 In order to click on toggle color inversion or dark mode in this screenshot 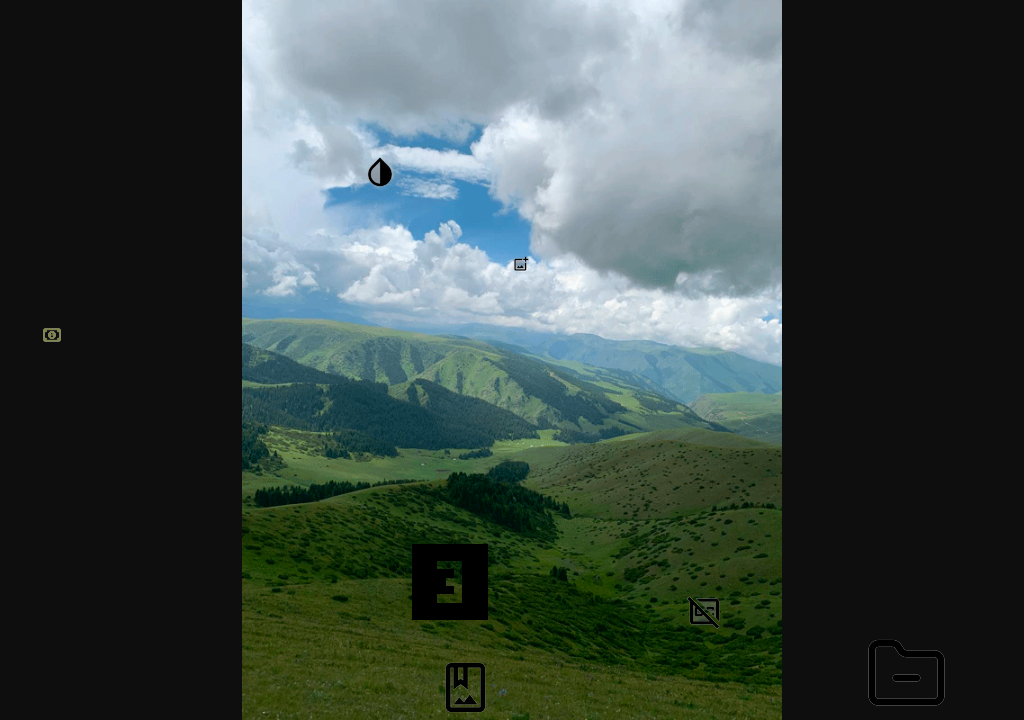, I will do `click(380, 172)`.